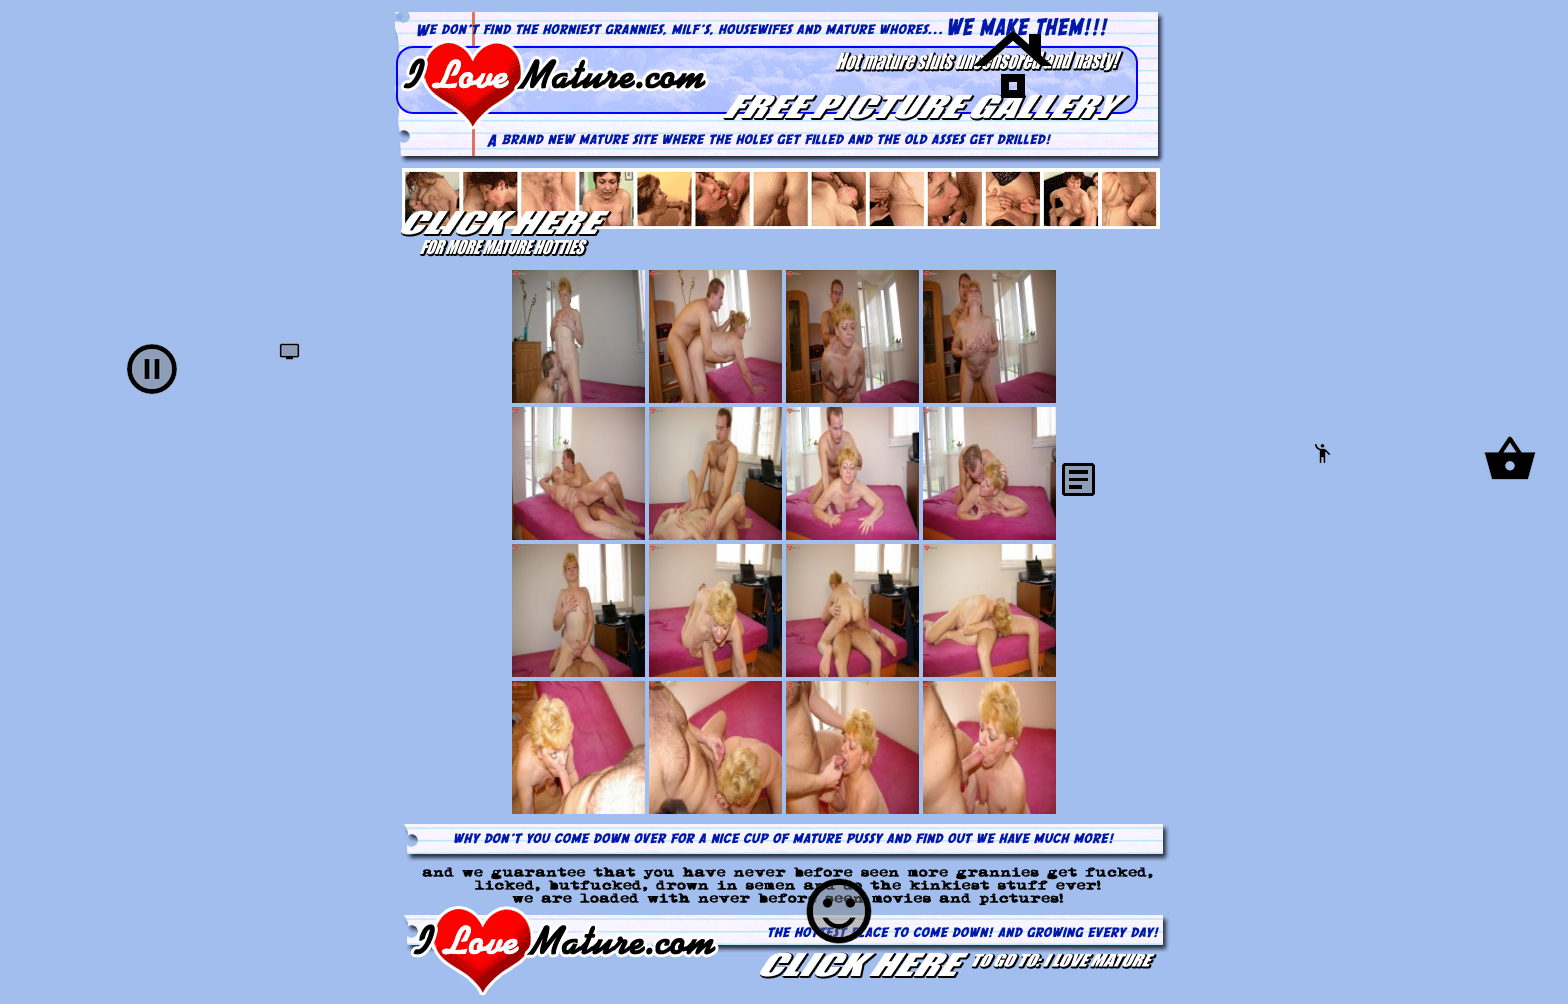  I want to click on access social or people-related features, so click(1322, 453).